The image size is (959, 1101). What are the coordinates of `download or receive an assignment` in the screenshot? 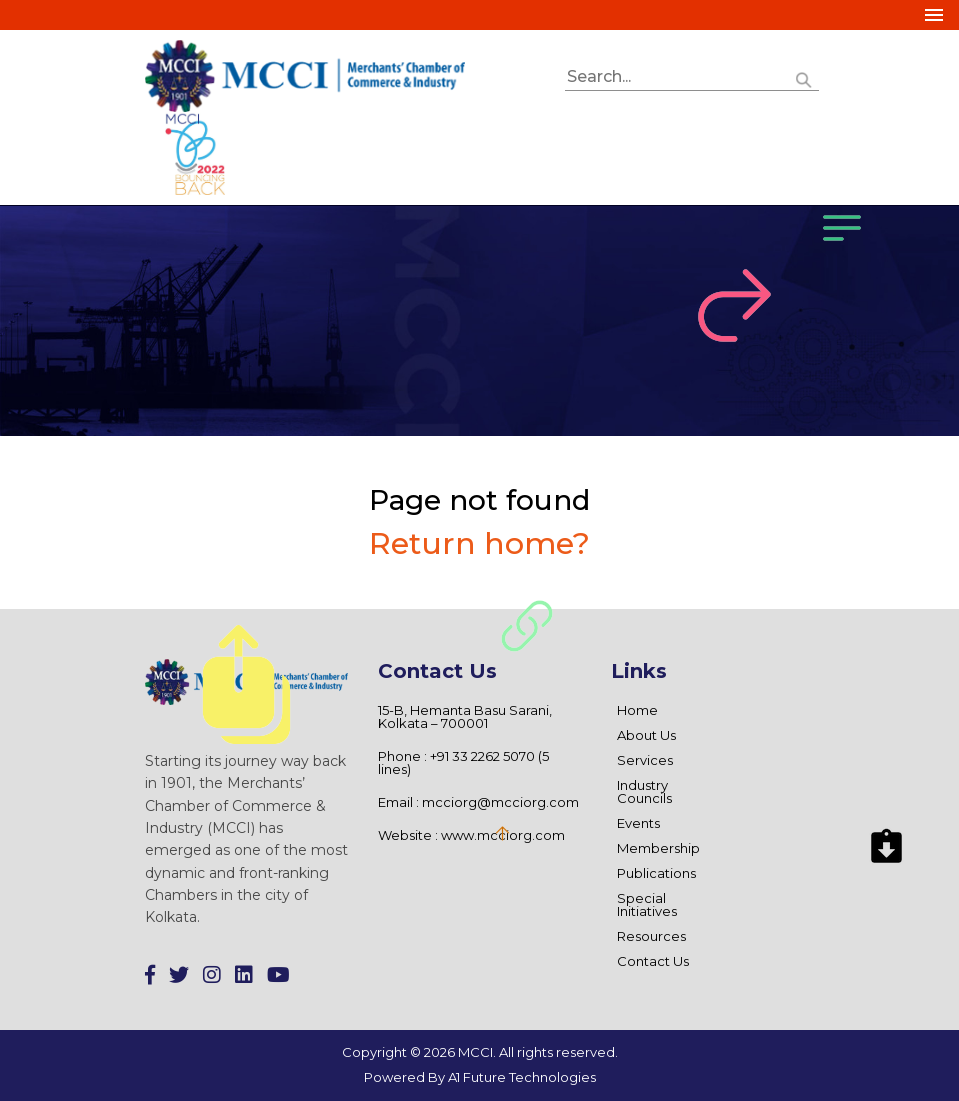 It's located at (886, 847).